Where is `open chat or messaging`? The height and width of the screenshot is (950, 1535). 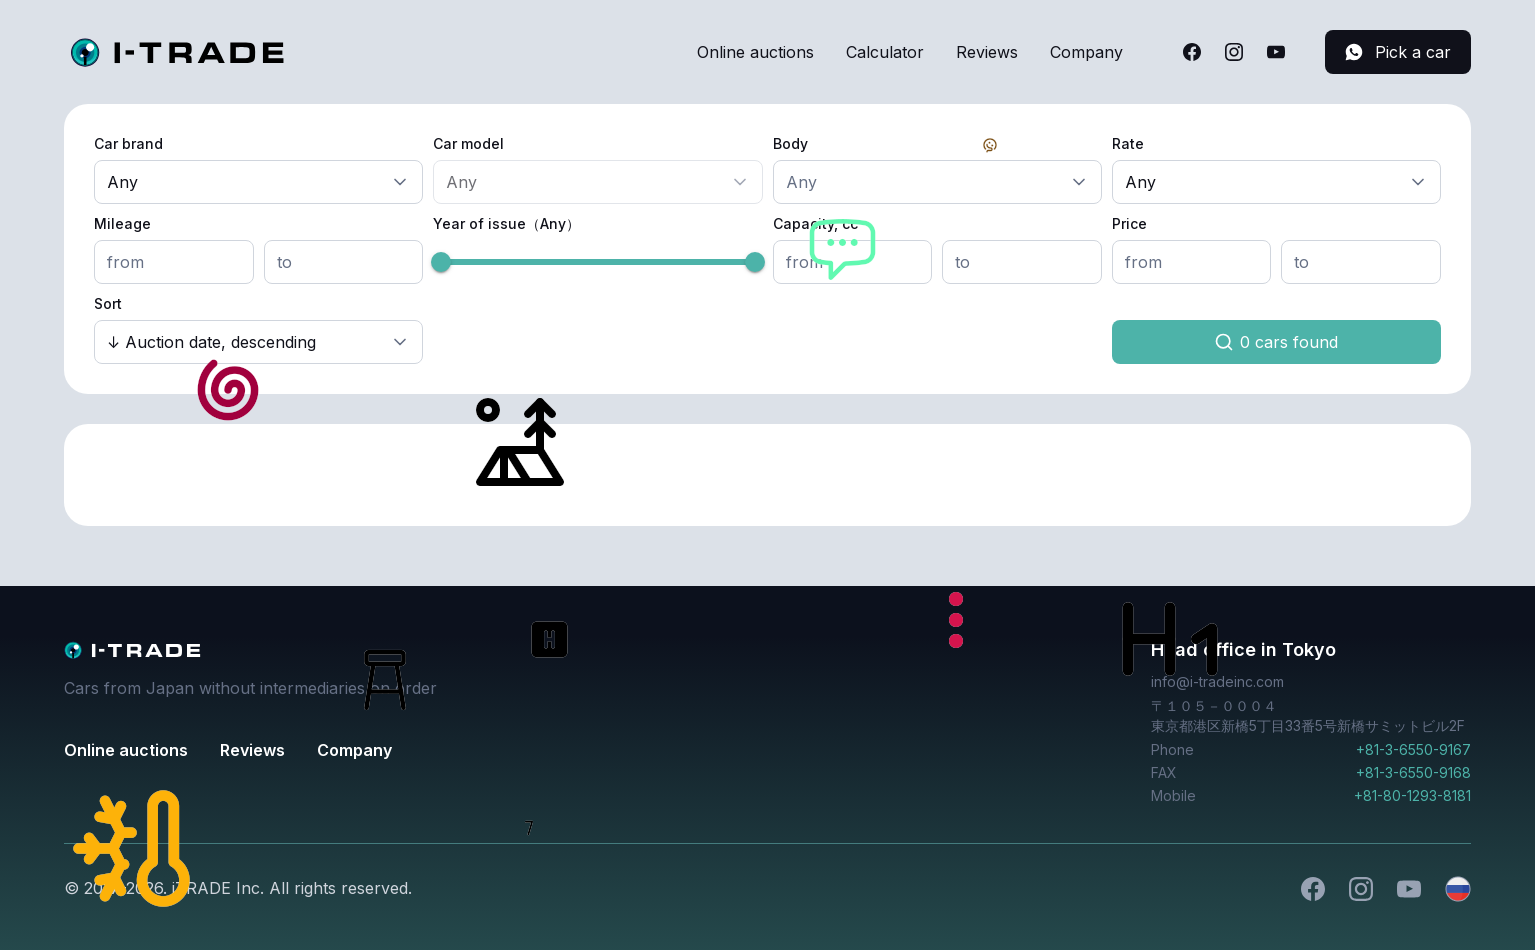 open chat or messaging is located at coordinates (842, 249).